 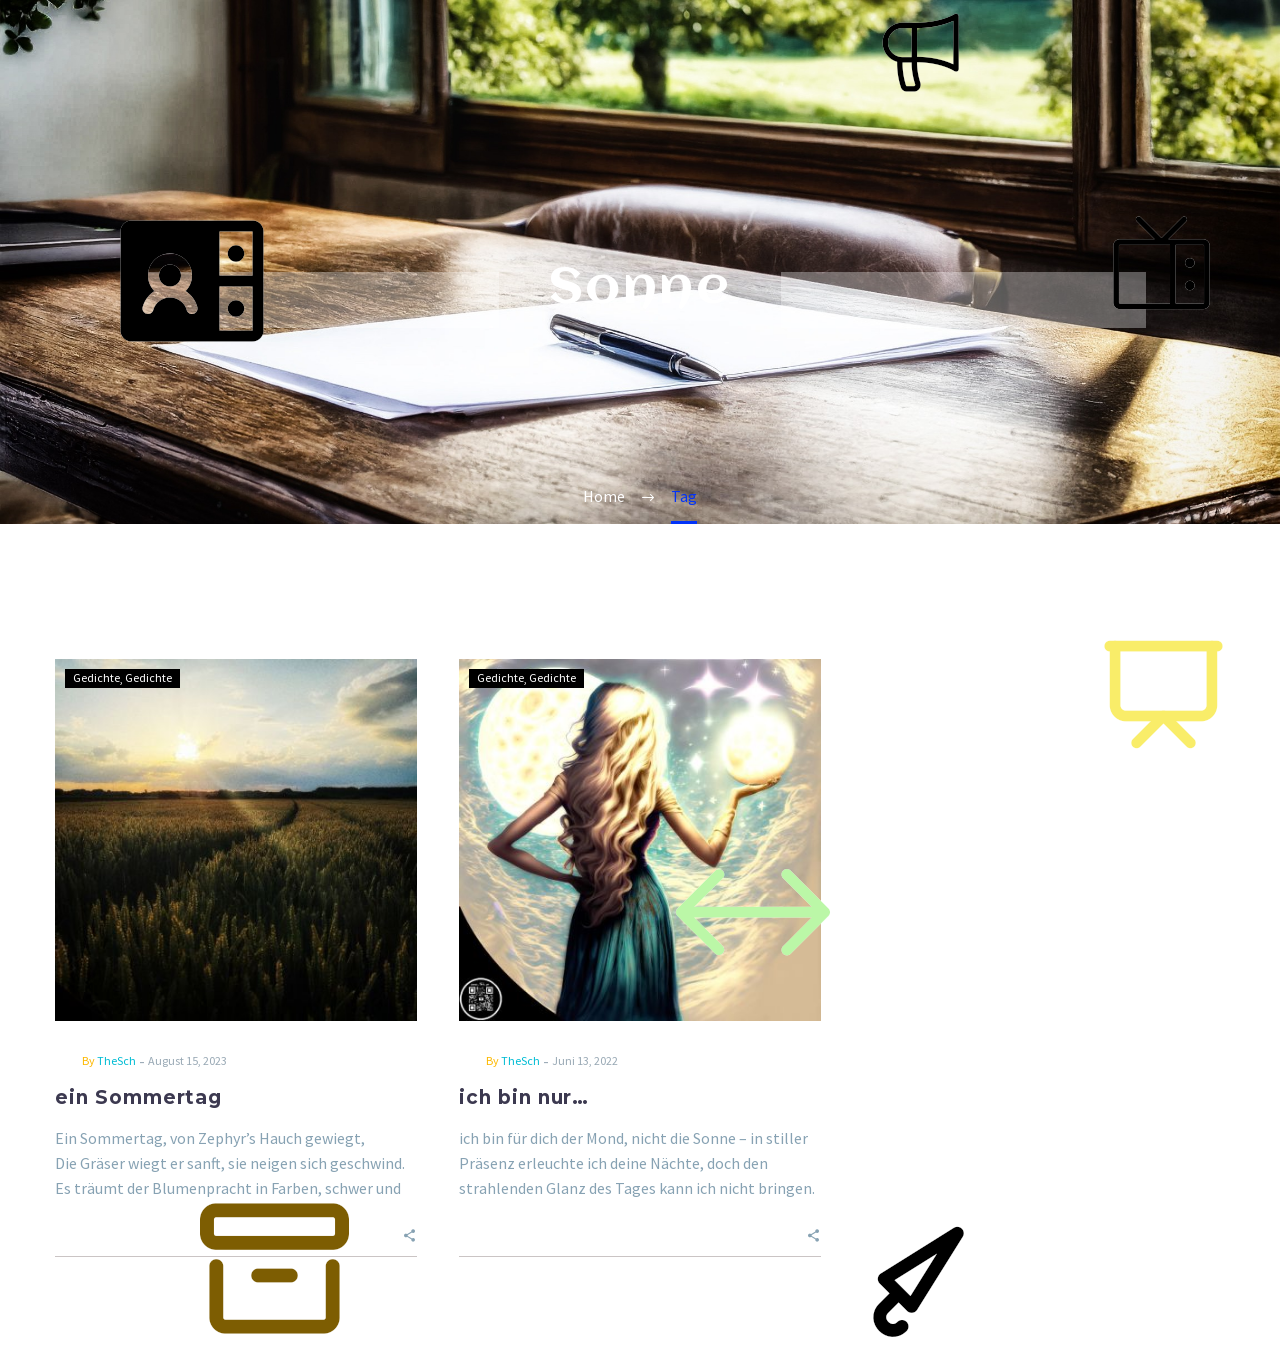 I want to click on indicates clear or dry weather conditions, so click(x=918, y=1278).